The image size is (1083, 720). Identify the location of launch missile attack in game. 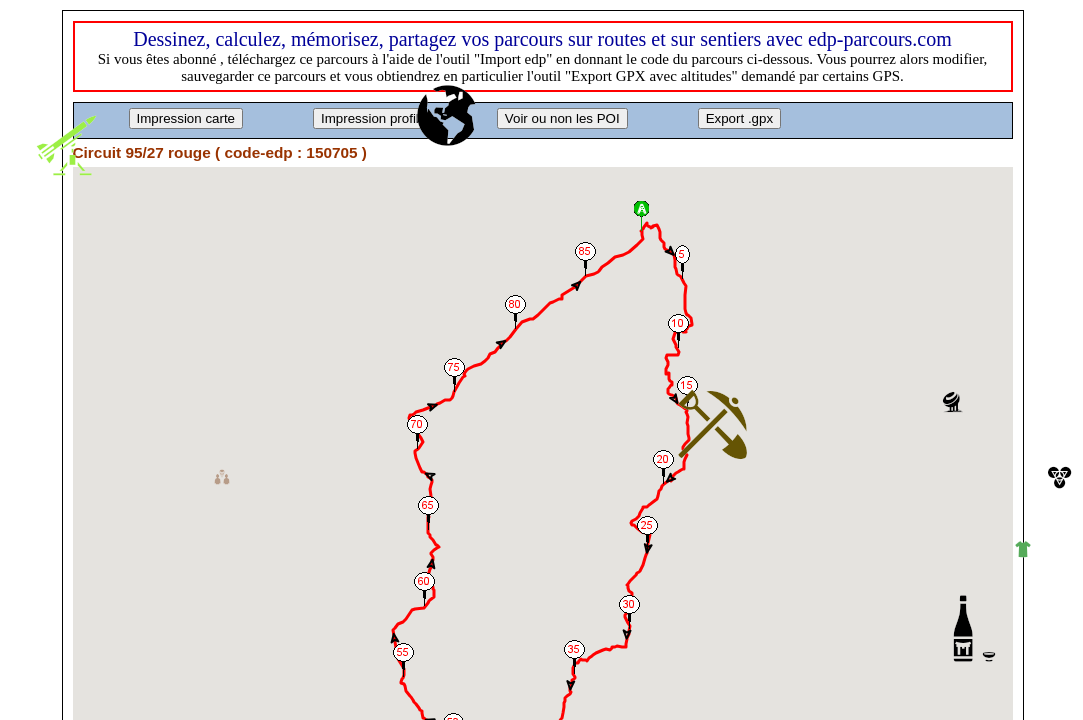
(66, 145).